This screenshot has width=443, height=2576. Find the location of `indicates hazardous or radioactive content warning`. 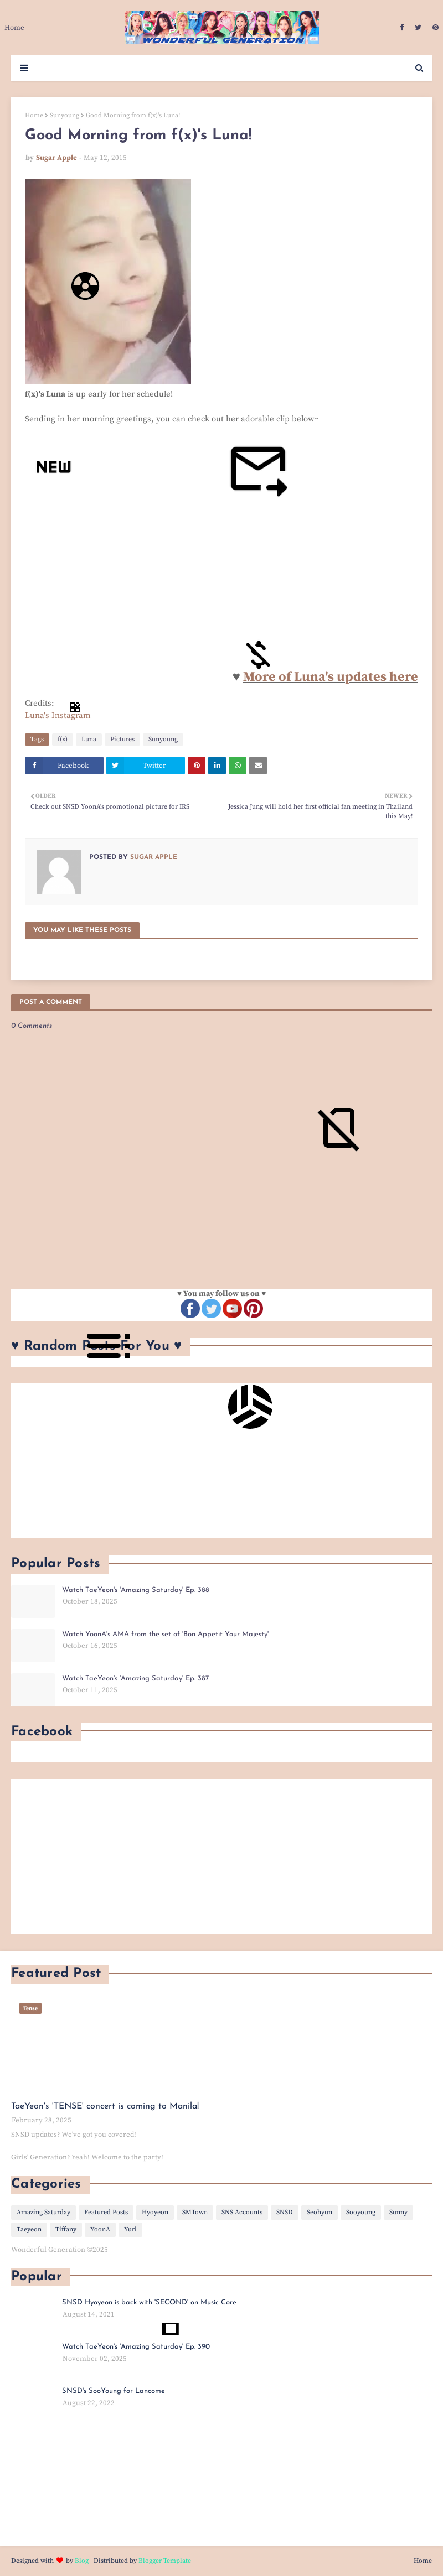

indicates hazardous or radioactive content warning is located at coordinates (85, 286).